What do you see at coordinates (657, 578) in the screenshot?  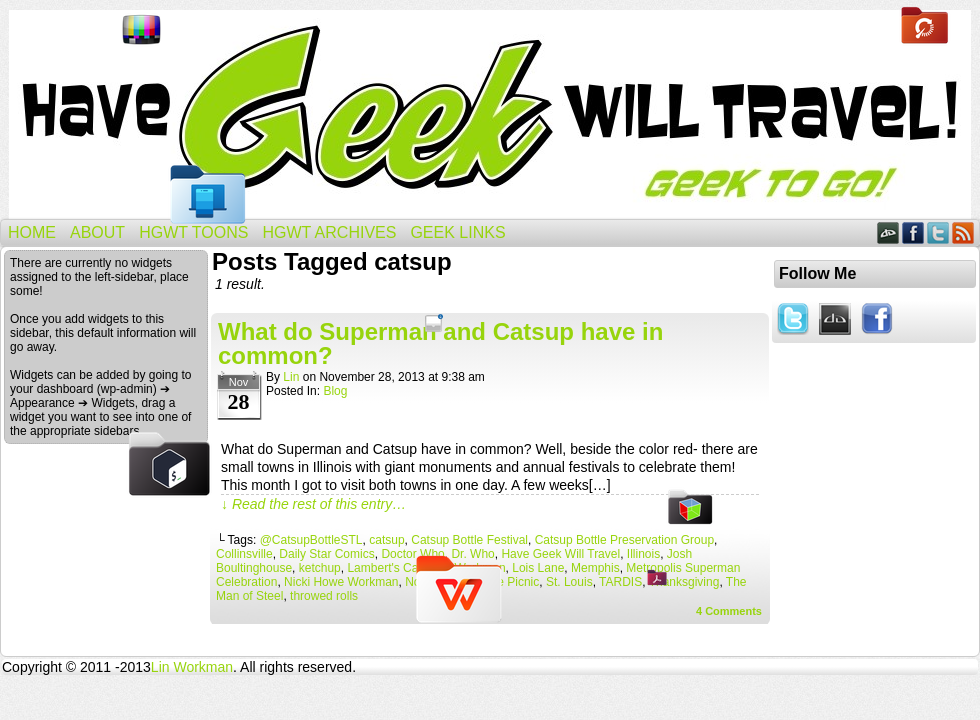 I see `open folder containing adobe acrobat files` at bounding box center [657, 578].